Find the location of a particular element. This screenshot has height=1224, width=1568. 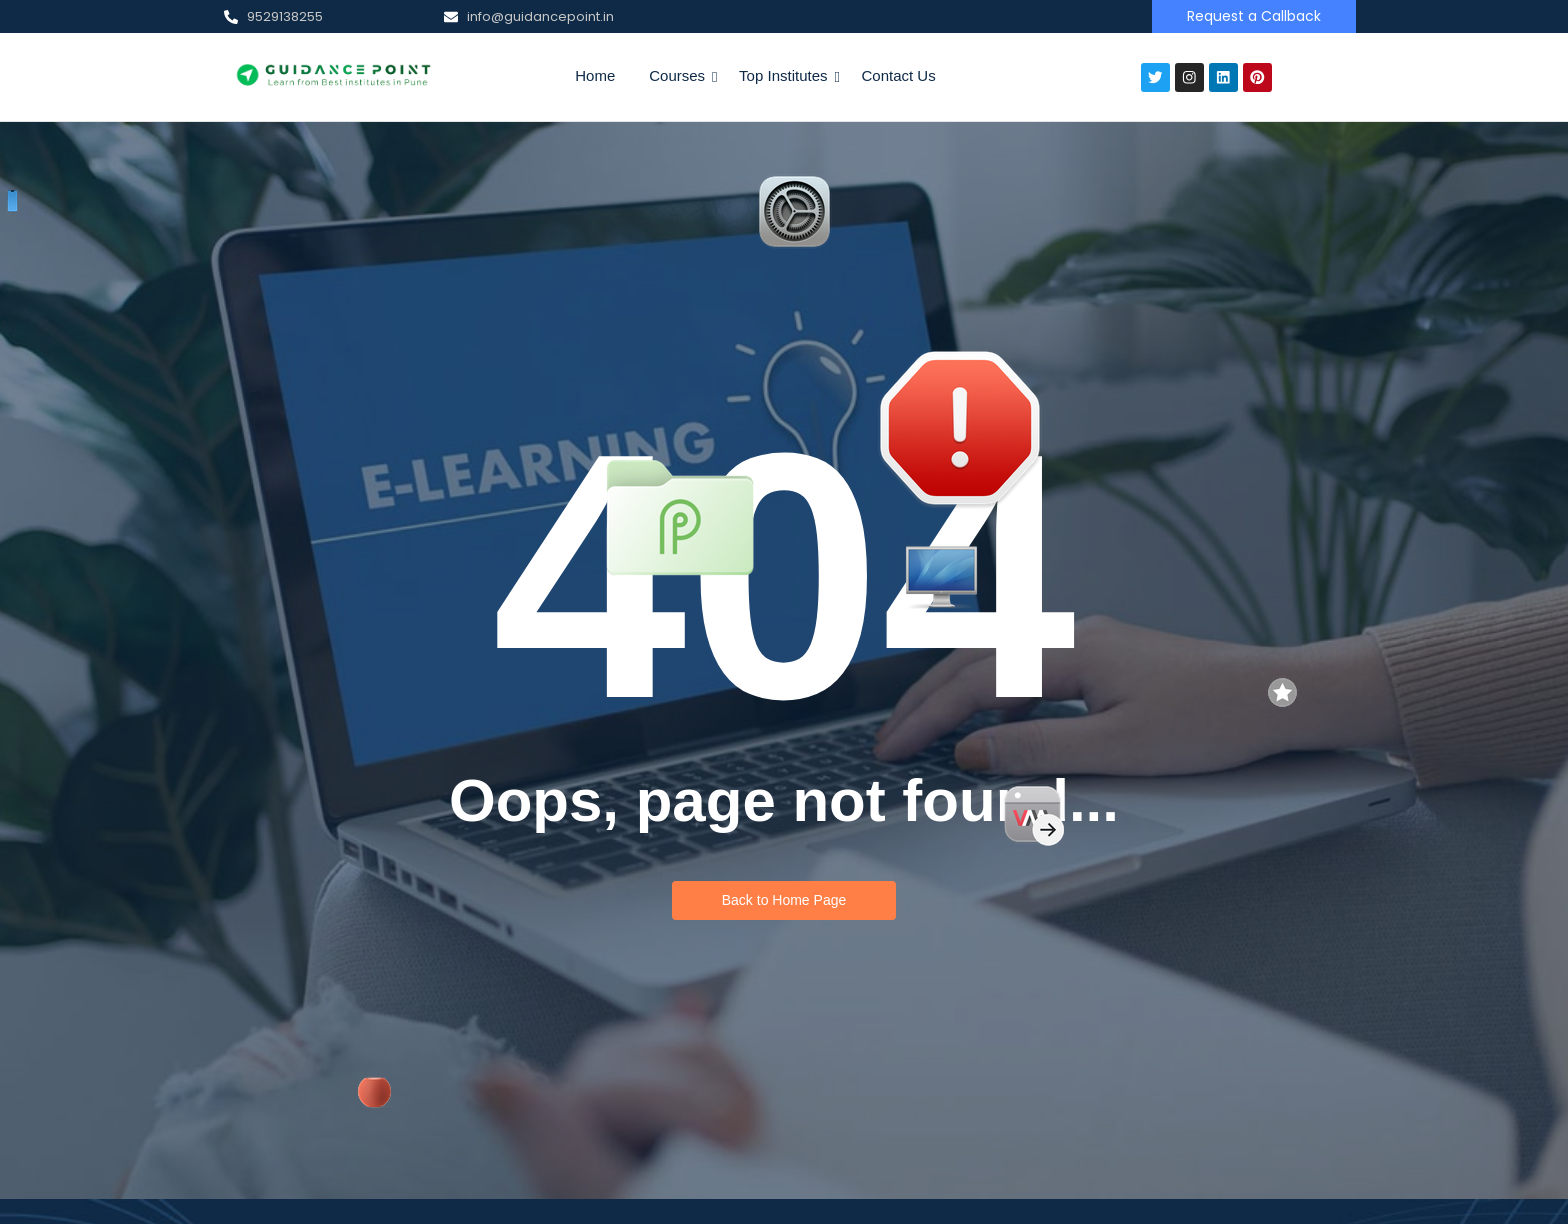

apple cinema display monitor is located at coordinates (941, 574).